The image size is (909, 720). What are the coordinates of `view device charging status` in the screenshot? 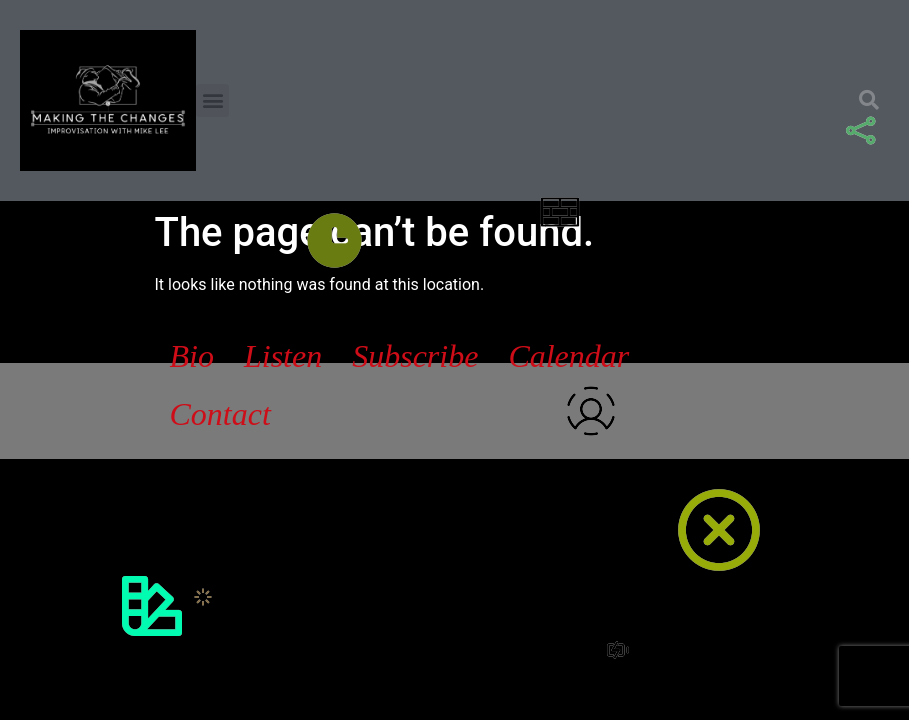 It's located at (618, 650).